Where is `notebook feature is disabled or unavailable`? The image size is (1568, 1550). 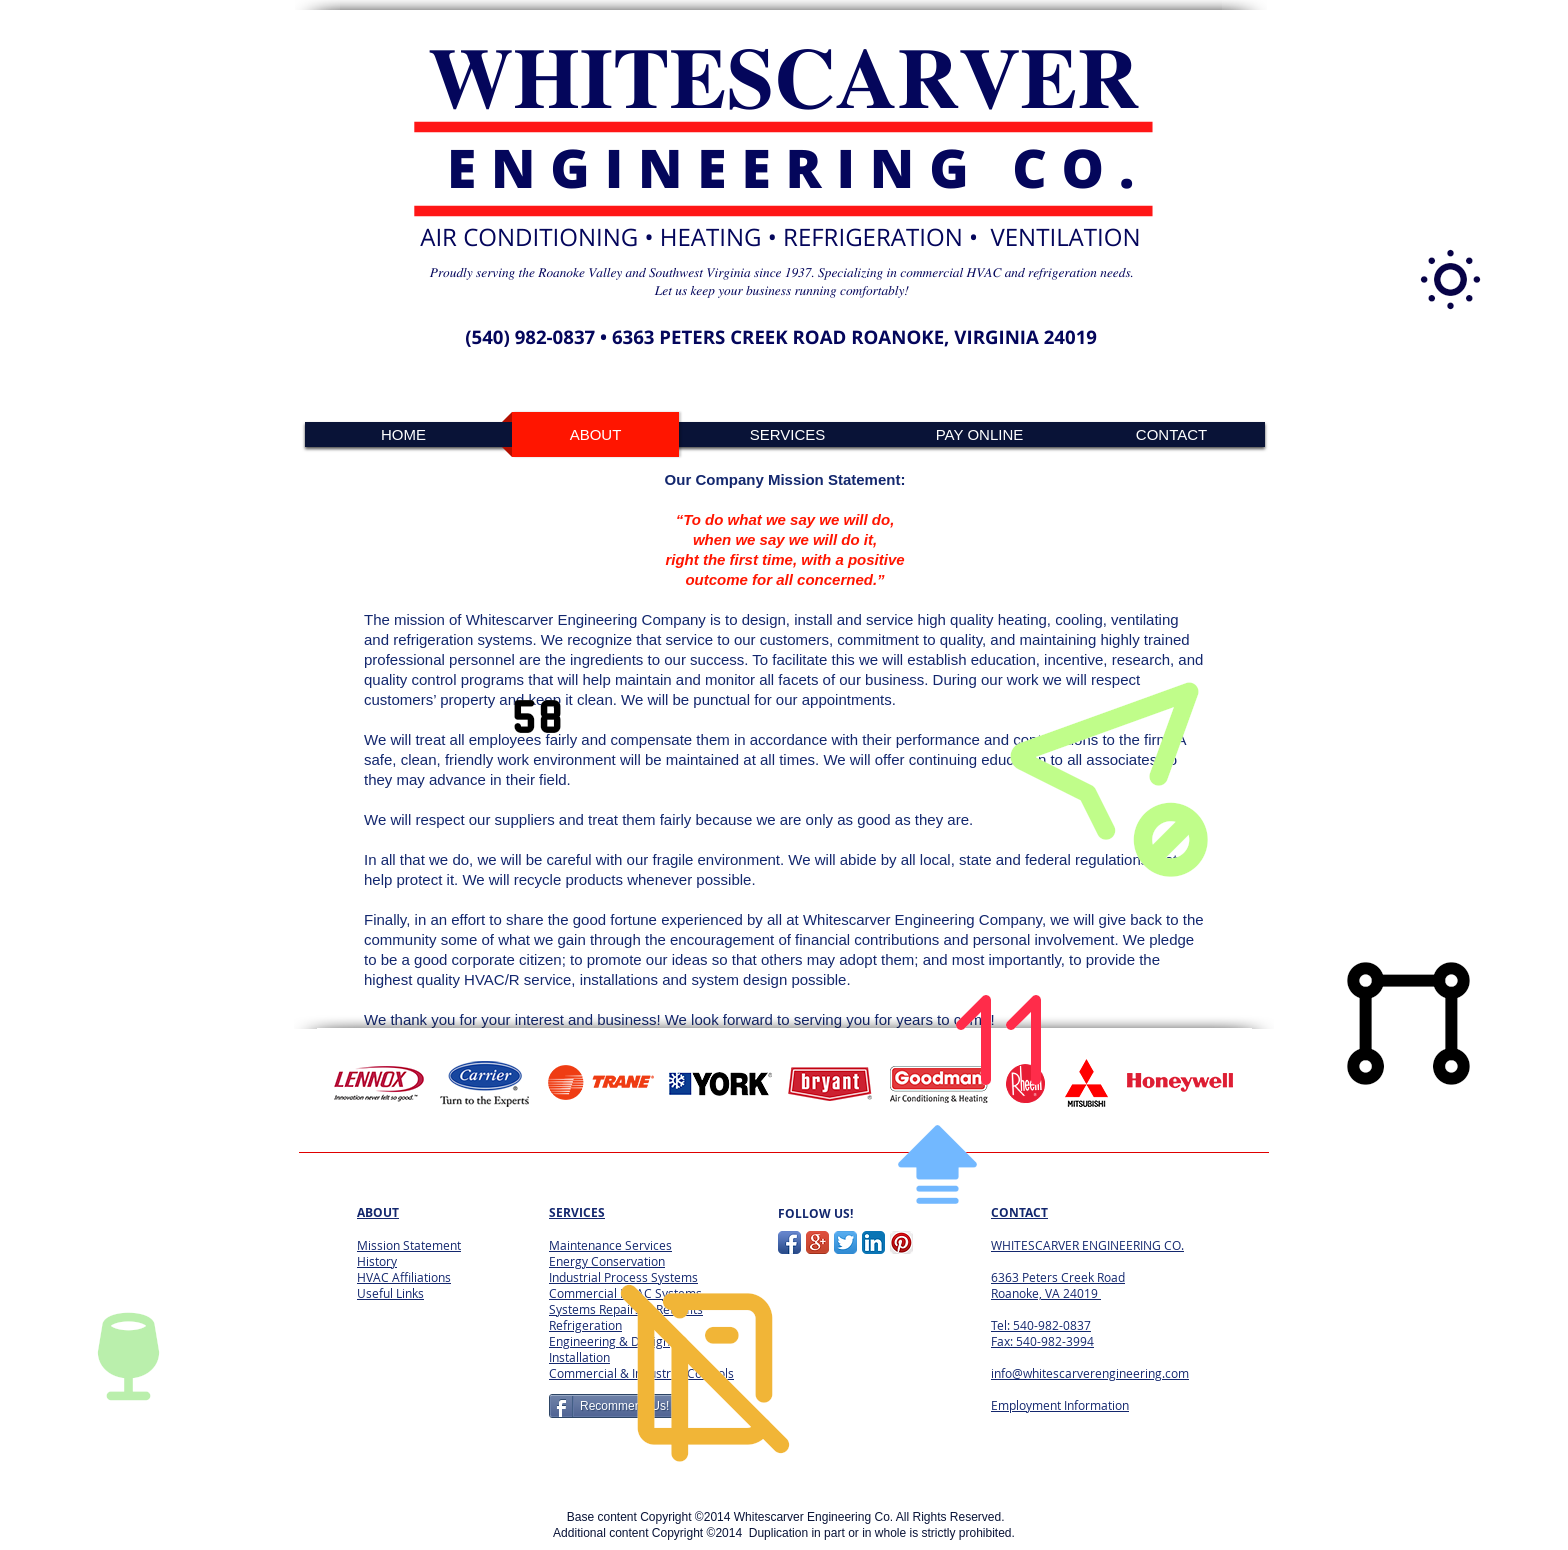
notebook feature is disabled or unavailable is located at coordinates (705, 1369).